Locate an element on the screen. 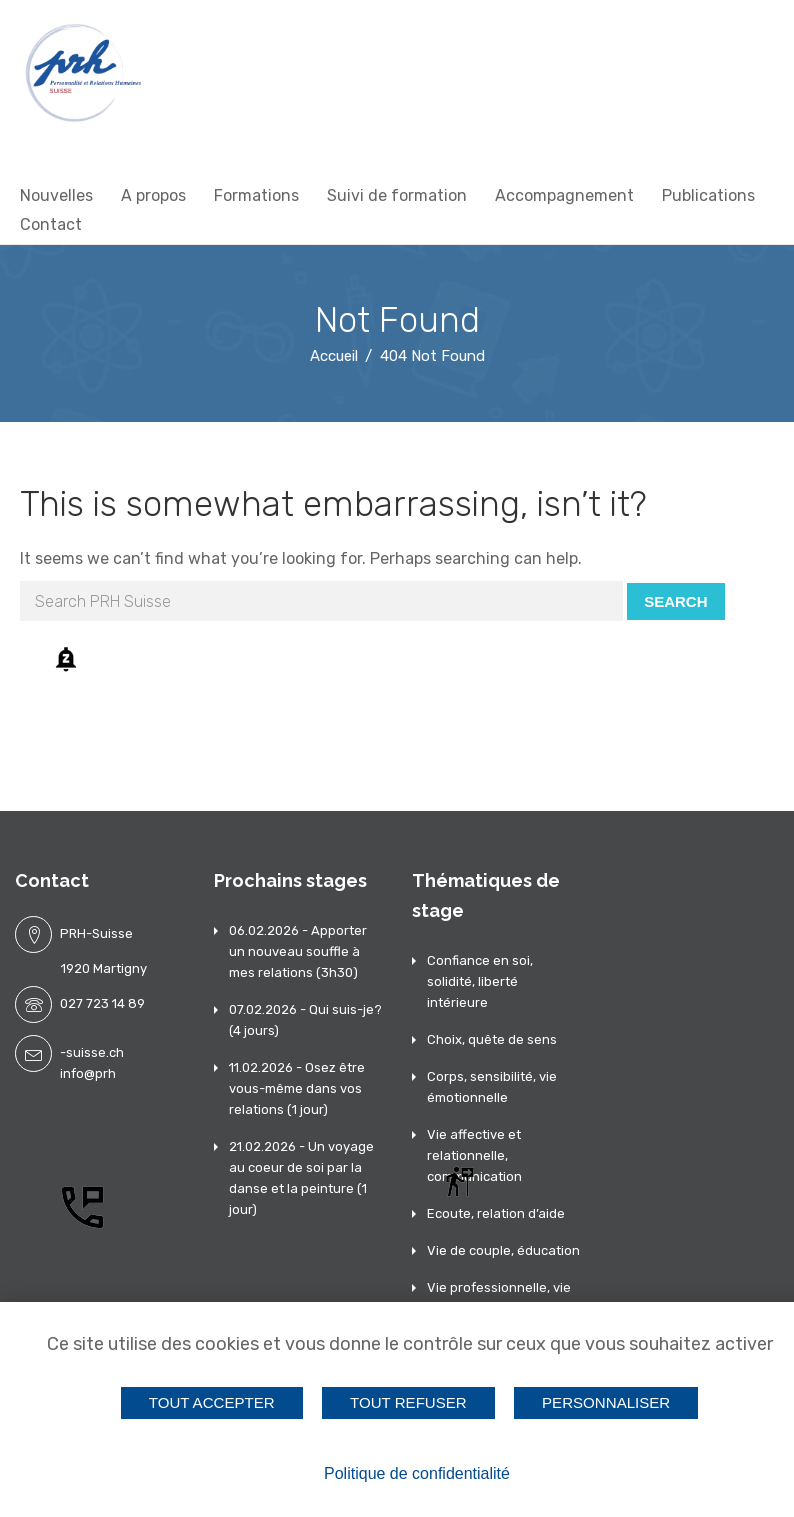 Image resolution: width=794 pixels, height=1517 pixels. access voicemail or phone messages is located at coordinates (82, 1207).